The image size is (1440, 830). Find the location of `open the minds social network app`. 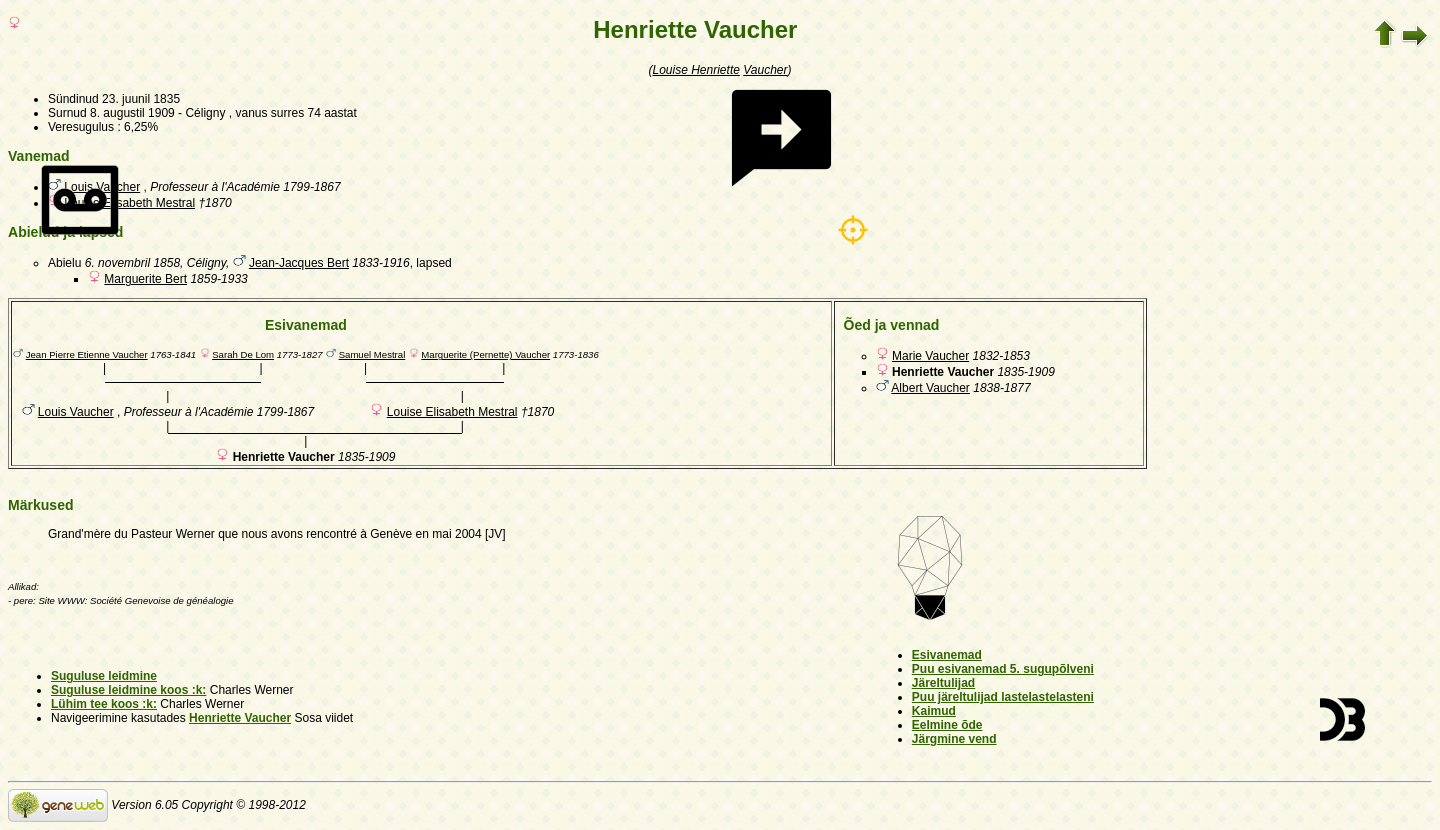

open the minds social network app is located at coordinates (930, 568).